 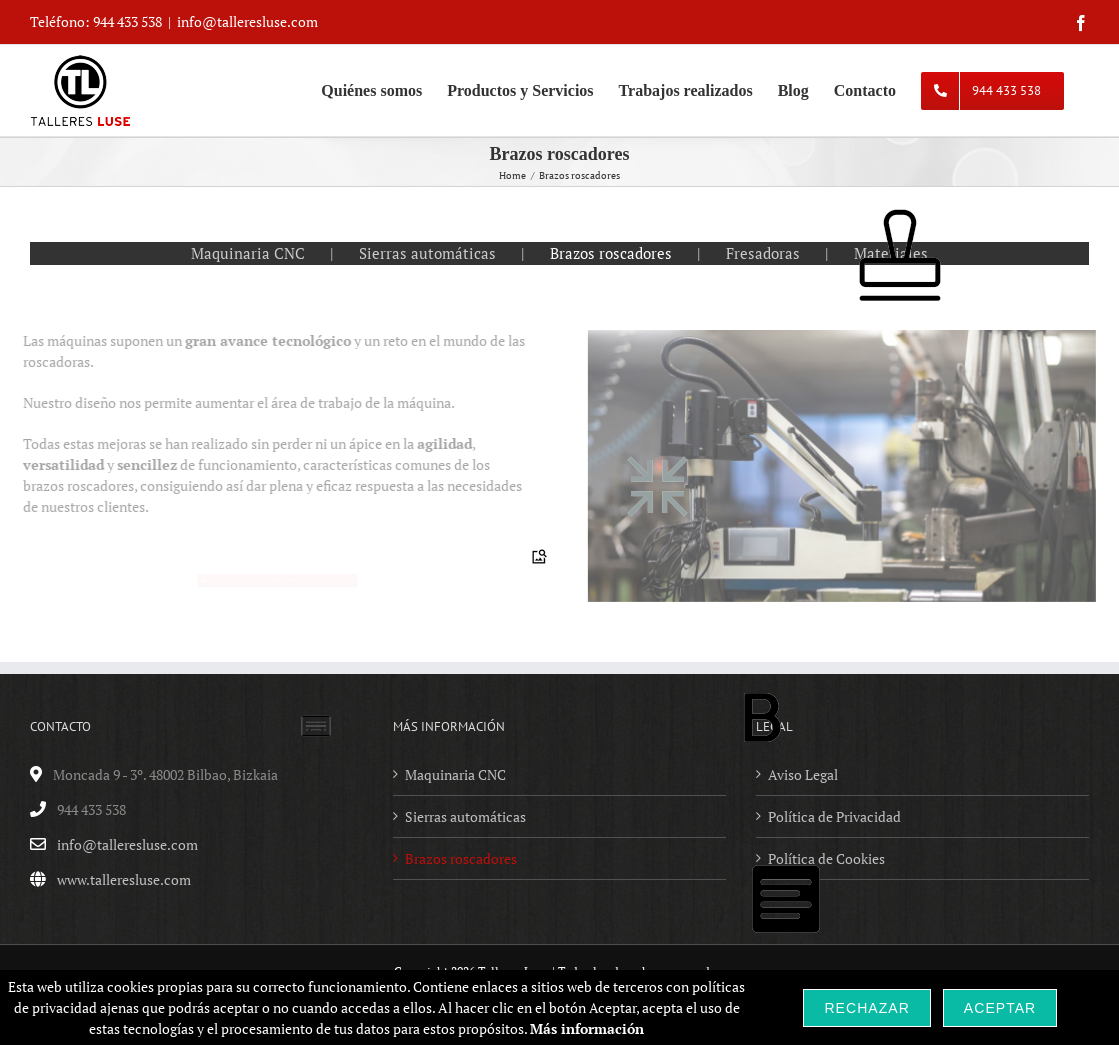 I want to click on exit fullscreen mode, so click(x=657, y=486).